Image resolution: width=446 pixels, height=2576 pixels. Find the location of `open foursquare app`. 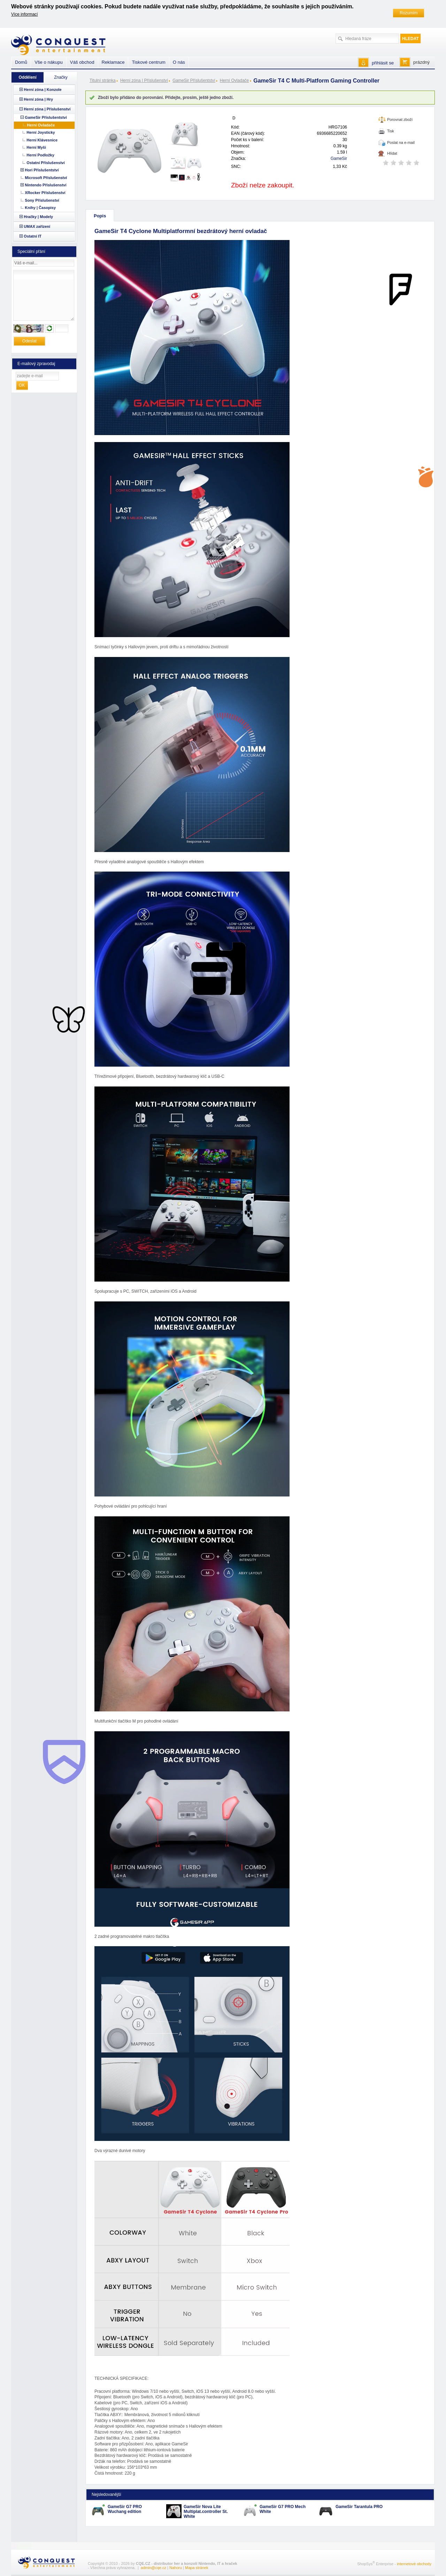

open foursquare app is located at coordinates (401, 289).